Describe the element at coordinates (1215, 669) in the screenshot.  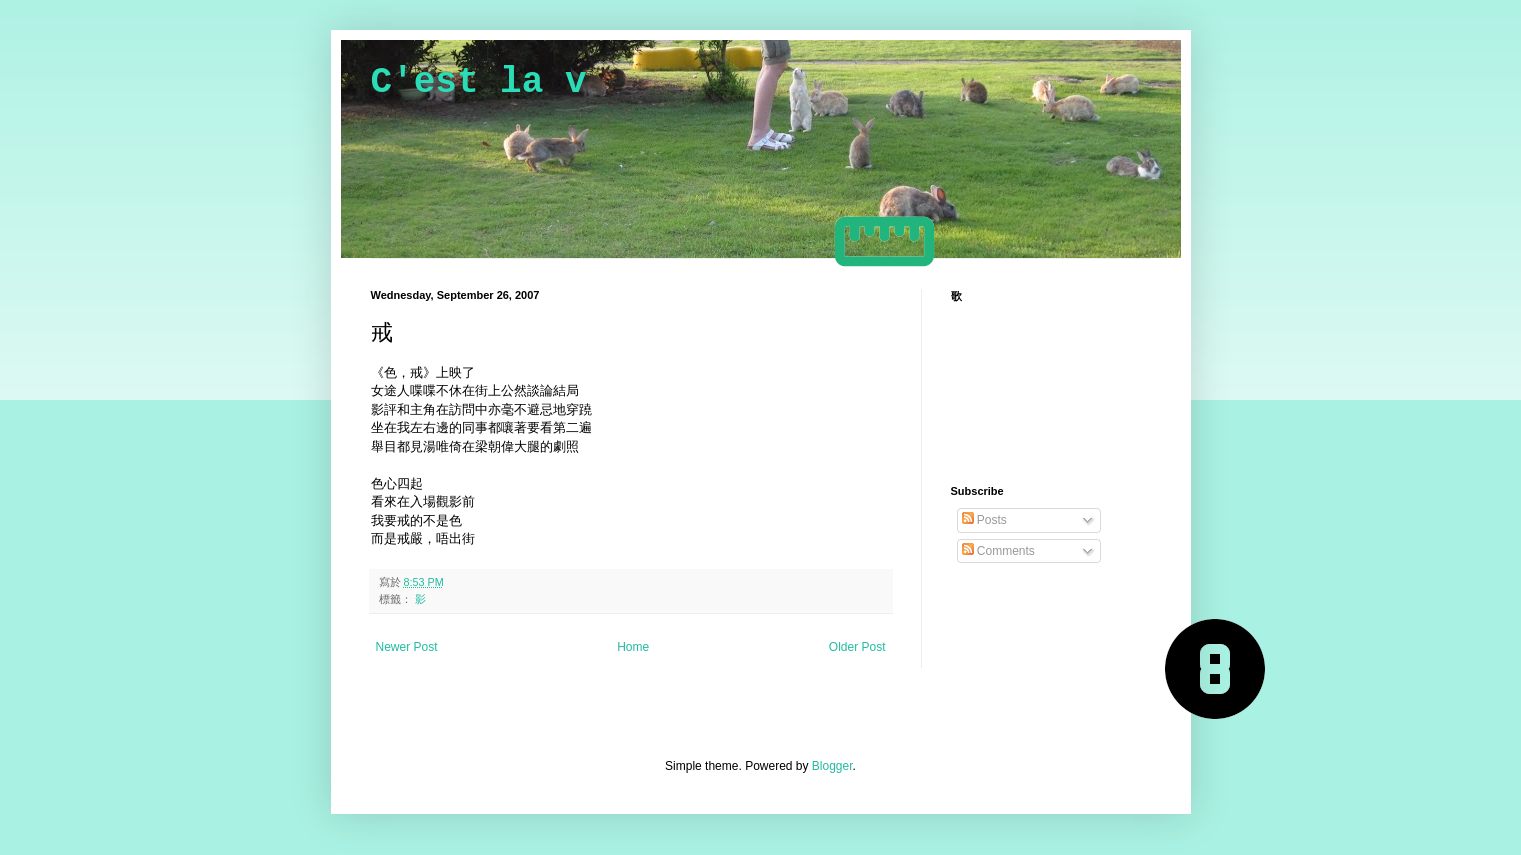
I see `indicates step 8 in a multi-step process` at that location.